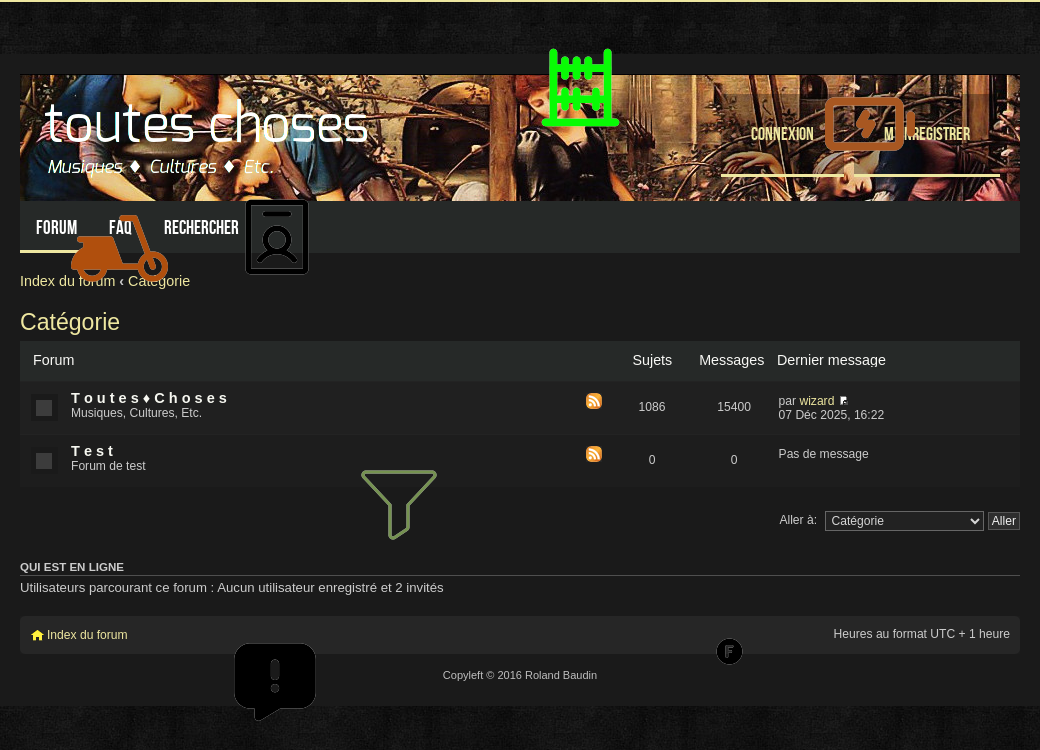 The height and width of the screenshot is (750, 1040). Describe the element at coordinates (275, 680) in the screenshot. I see `report a message or conversation` at that location.